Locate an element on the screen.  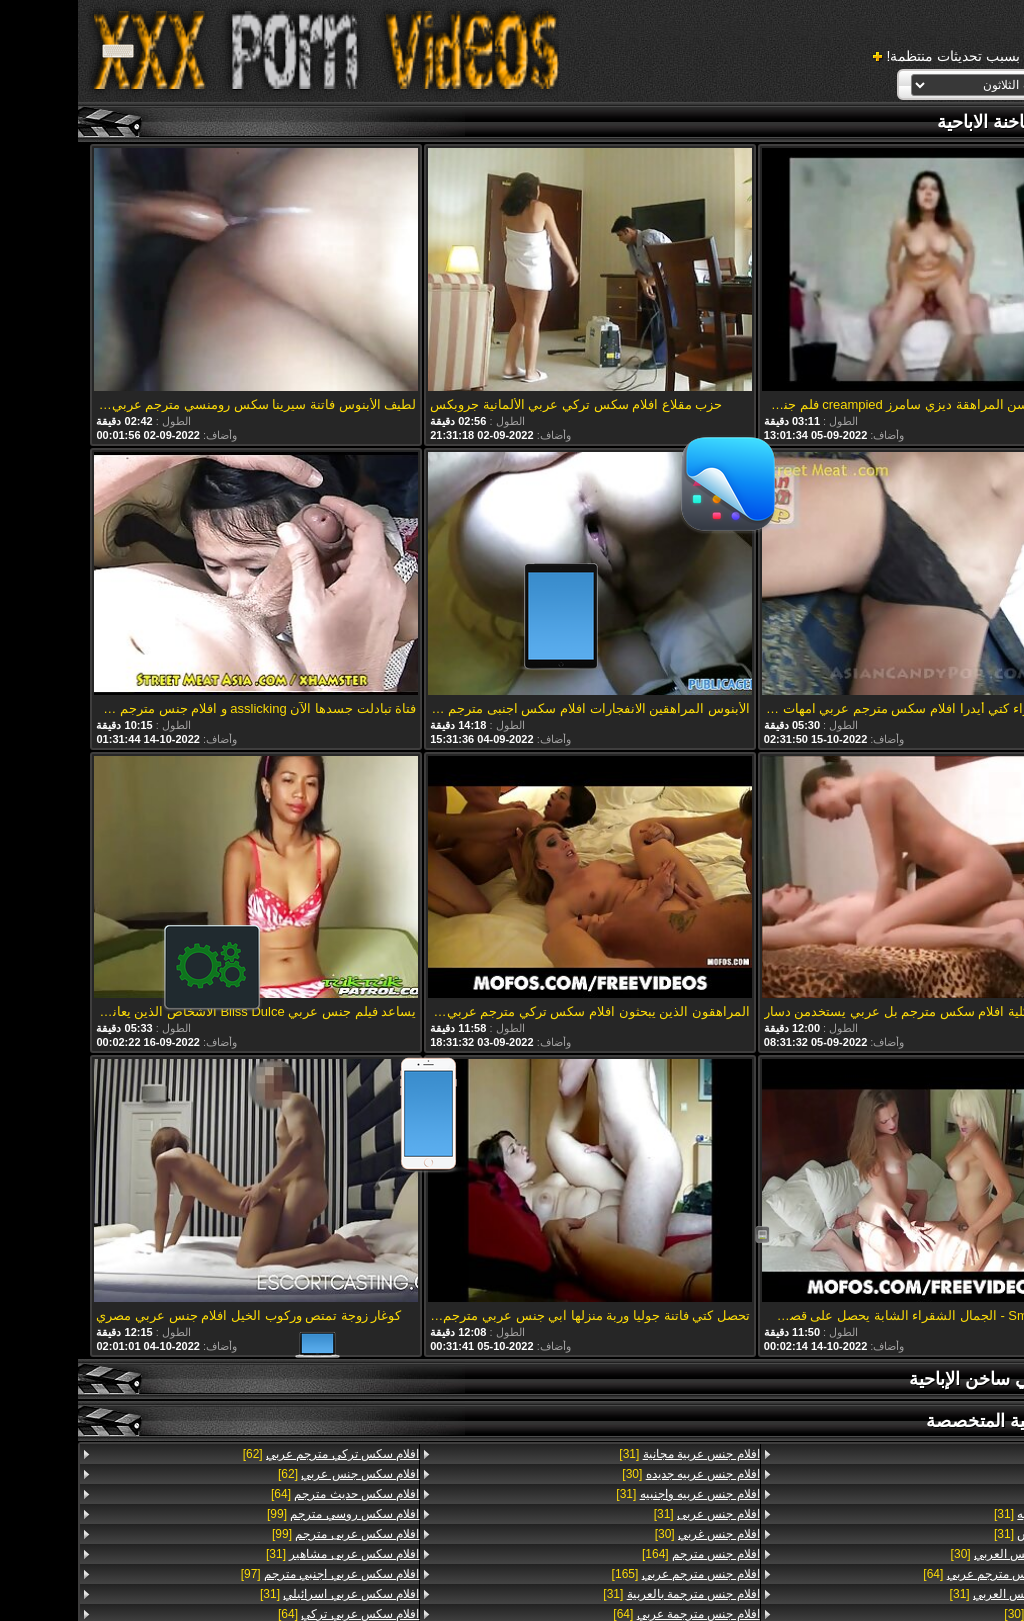
indicates a connected iPhone device is located at coordinates (428, 1115).